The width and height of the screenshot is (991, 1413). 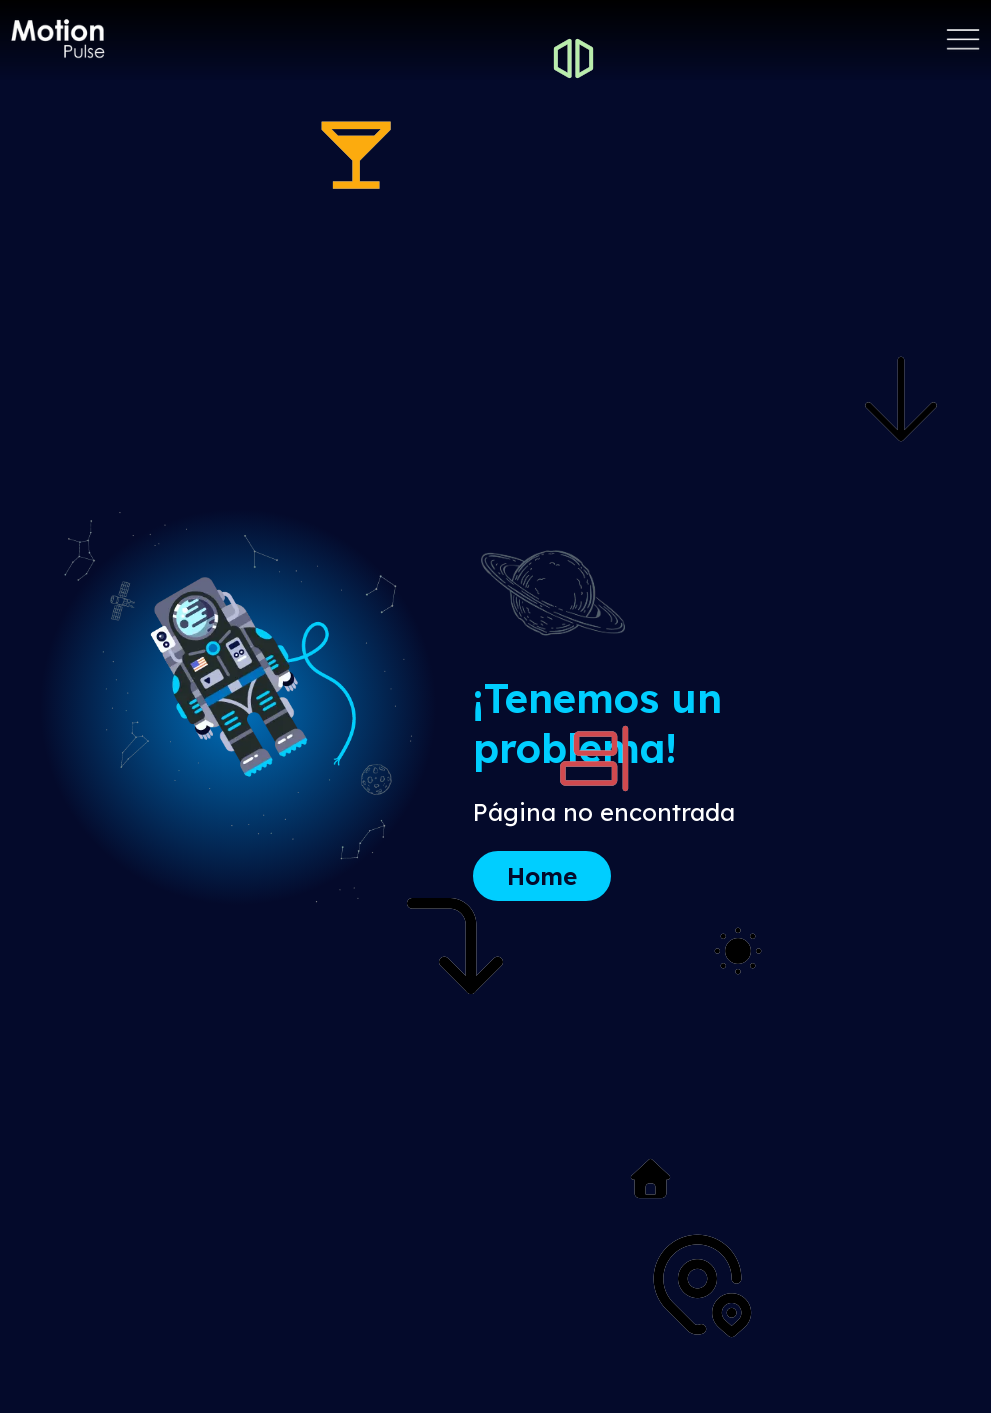 I want to click on scroll down or view more content, so click(x=901, y=399).